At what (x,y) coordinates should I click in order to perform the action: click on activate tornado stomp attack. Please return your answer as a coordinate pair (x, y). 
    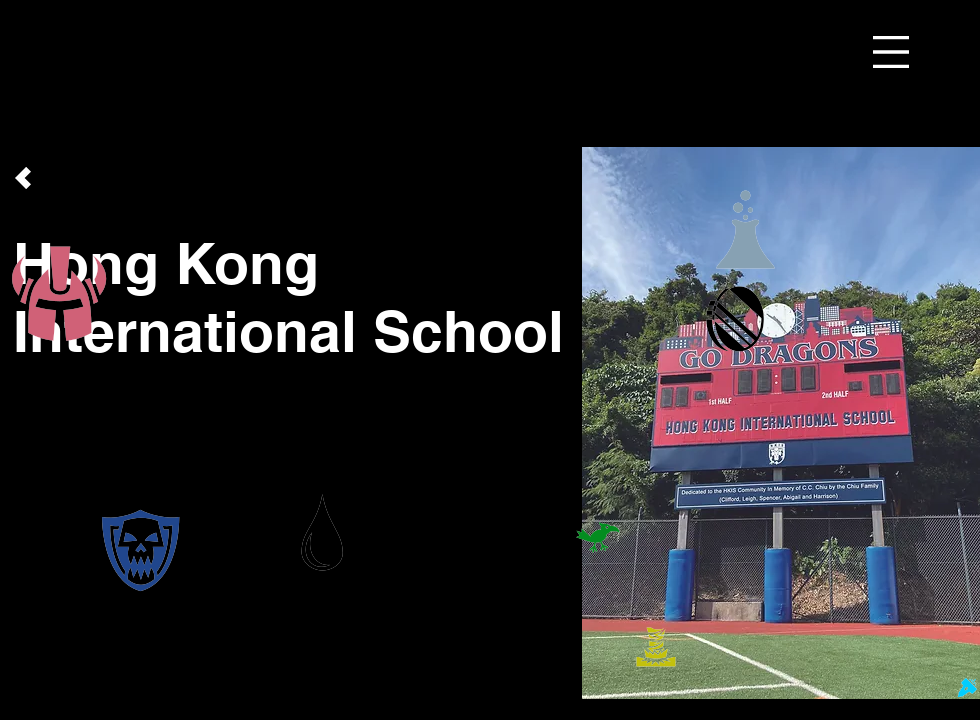
    Looking at the image, I should click on (656, 647).